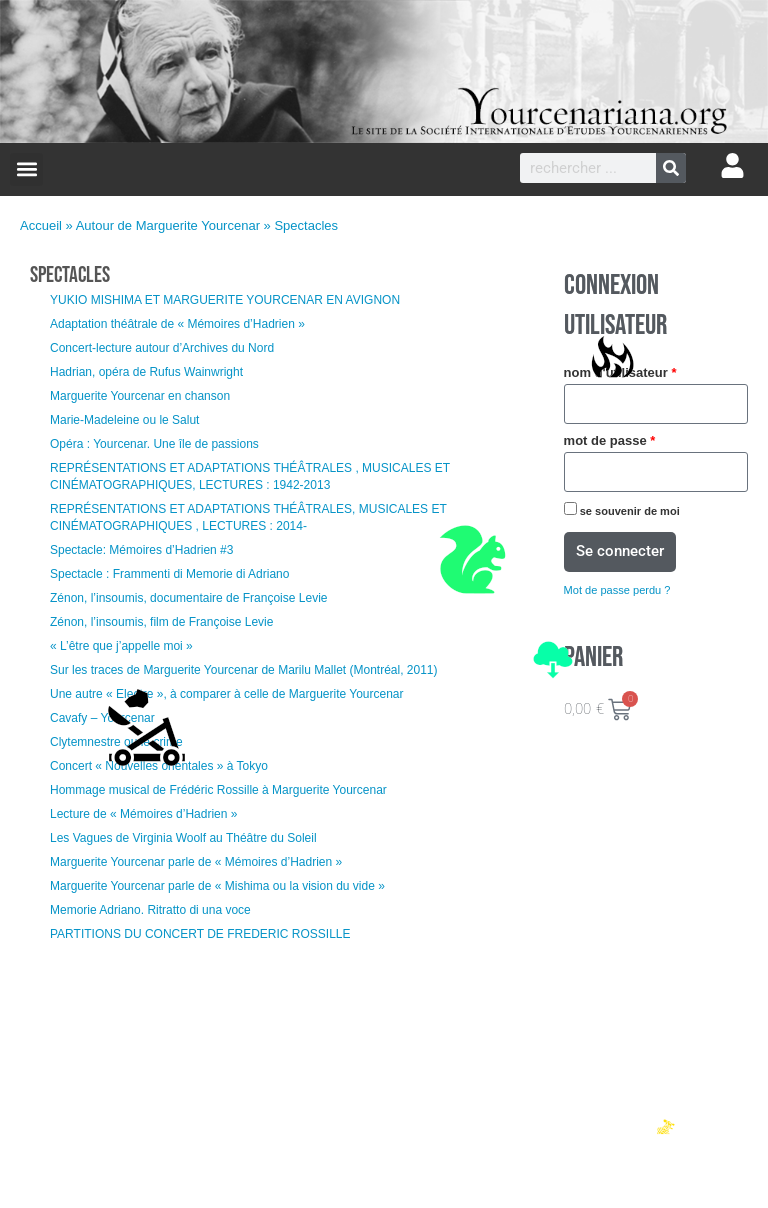  Describe the element at coordinates (612, 356) in the screenshot. I see `indicates a hot or trending item` at that location.